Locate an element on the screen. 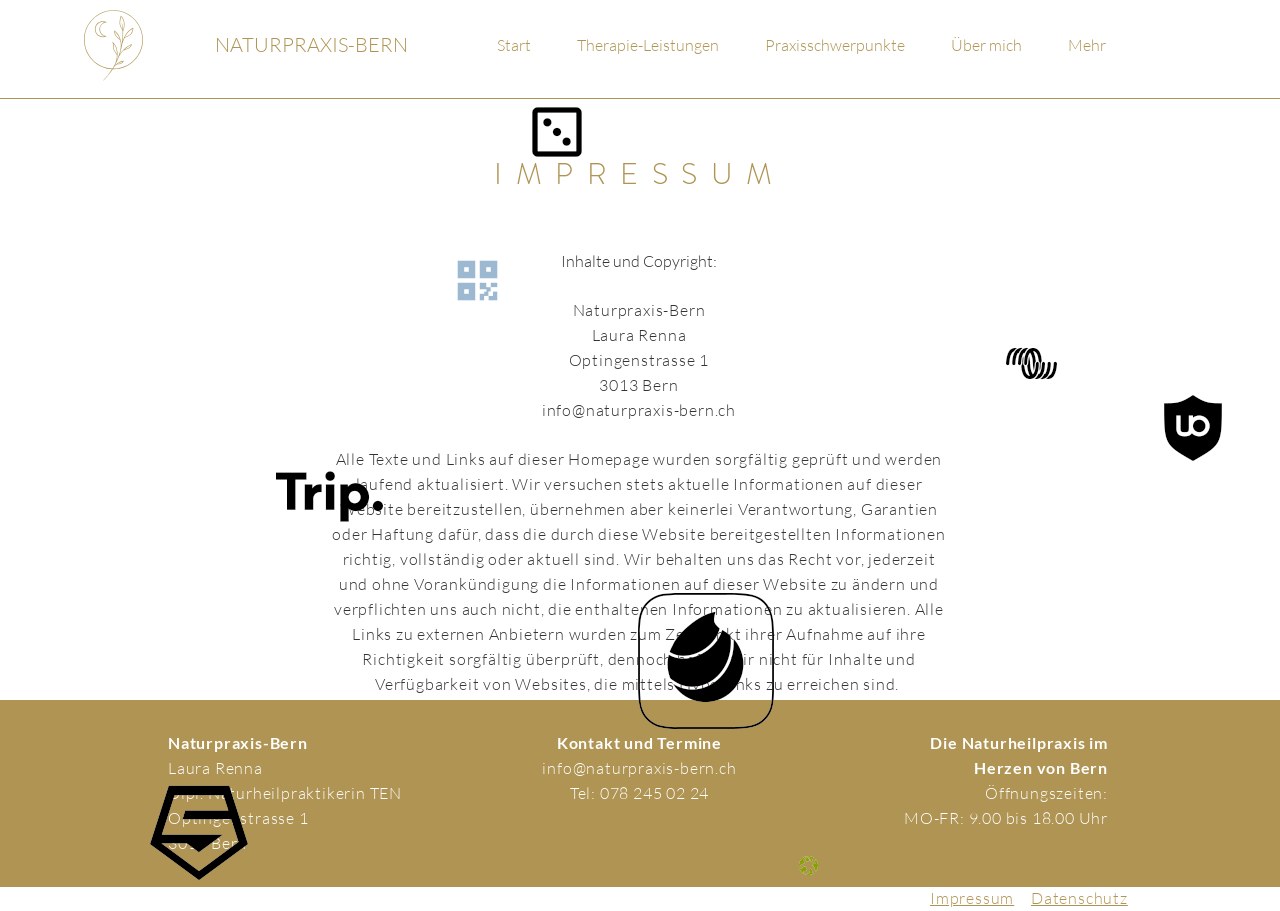  open the Trip.com app is located at coordinates (329, 496).